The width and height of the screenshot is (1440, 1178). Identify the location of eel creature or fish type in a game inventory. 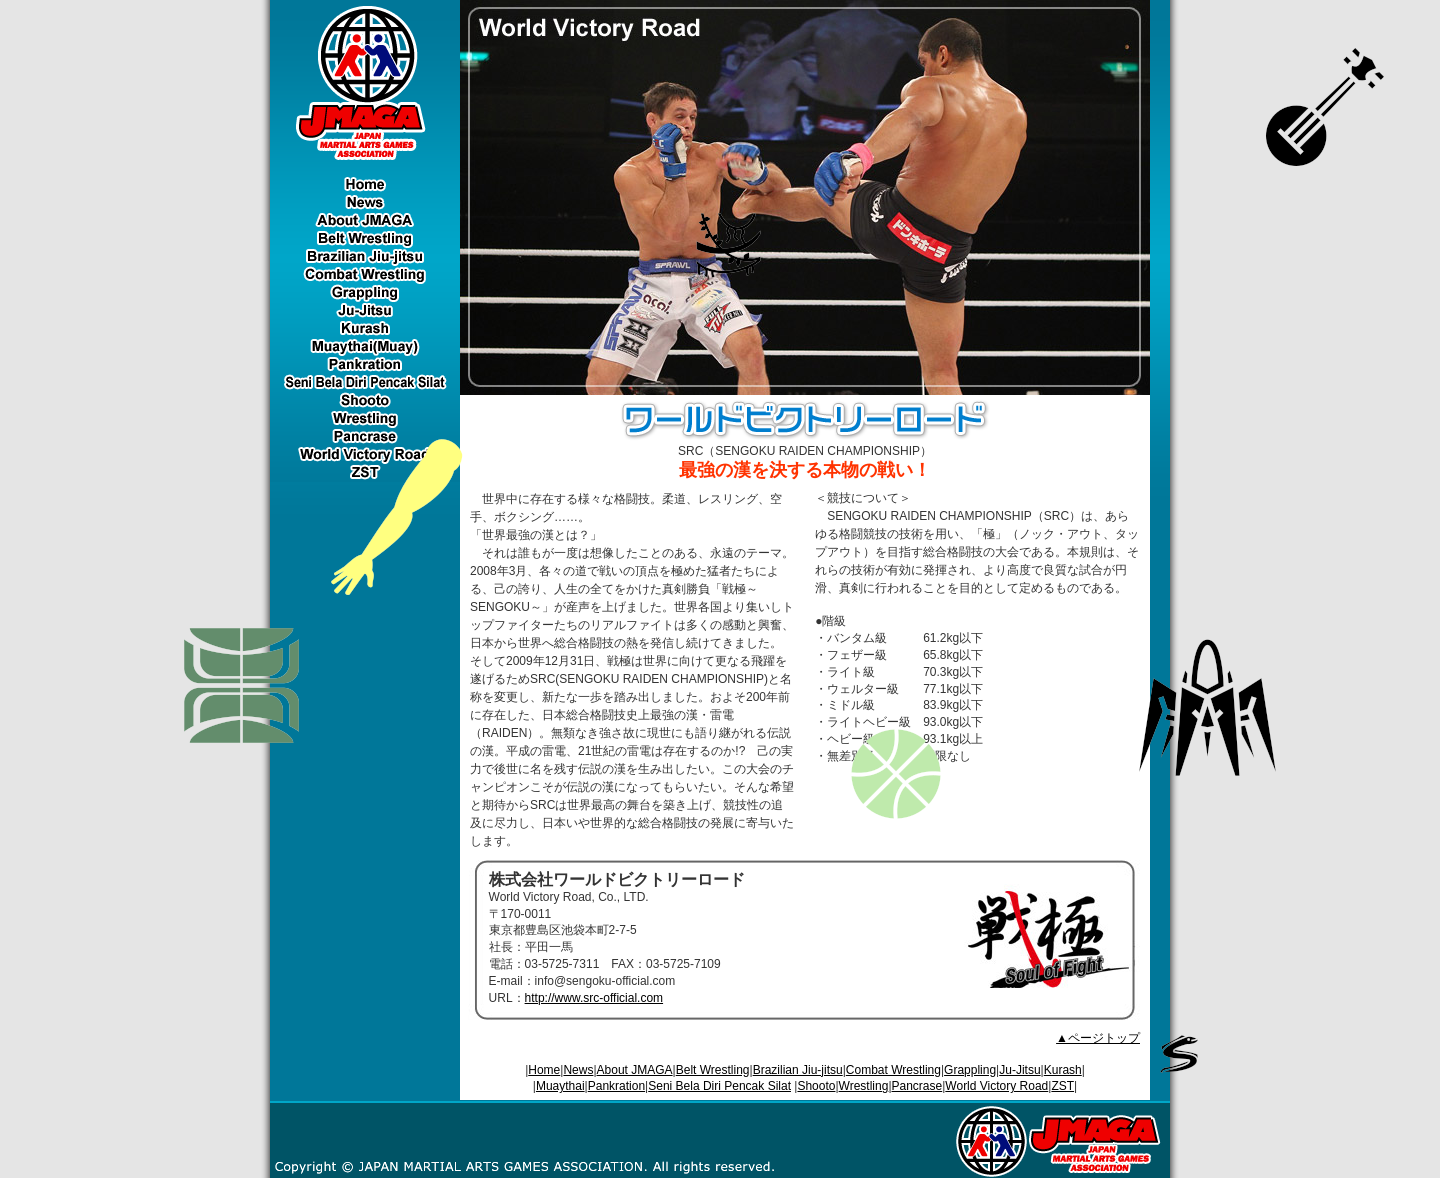
(1179, 1054).